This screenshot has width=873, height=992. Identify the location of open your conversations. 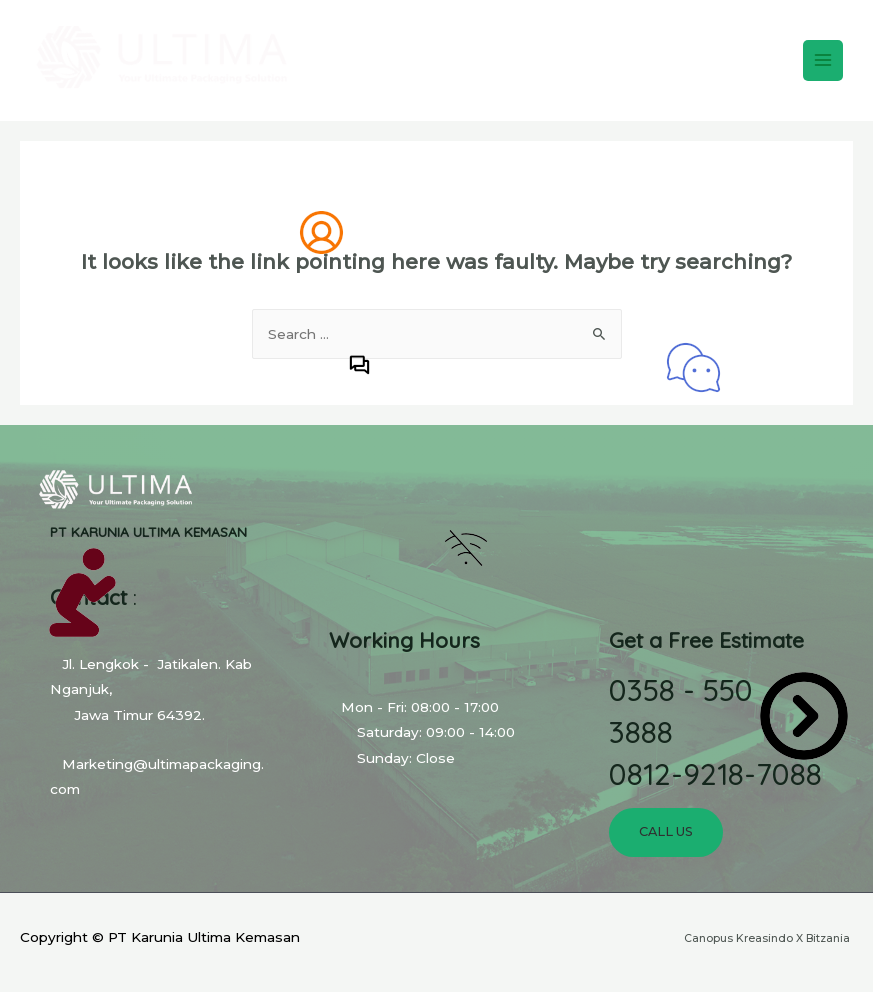
(359, 364).